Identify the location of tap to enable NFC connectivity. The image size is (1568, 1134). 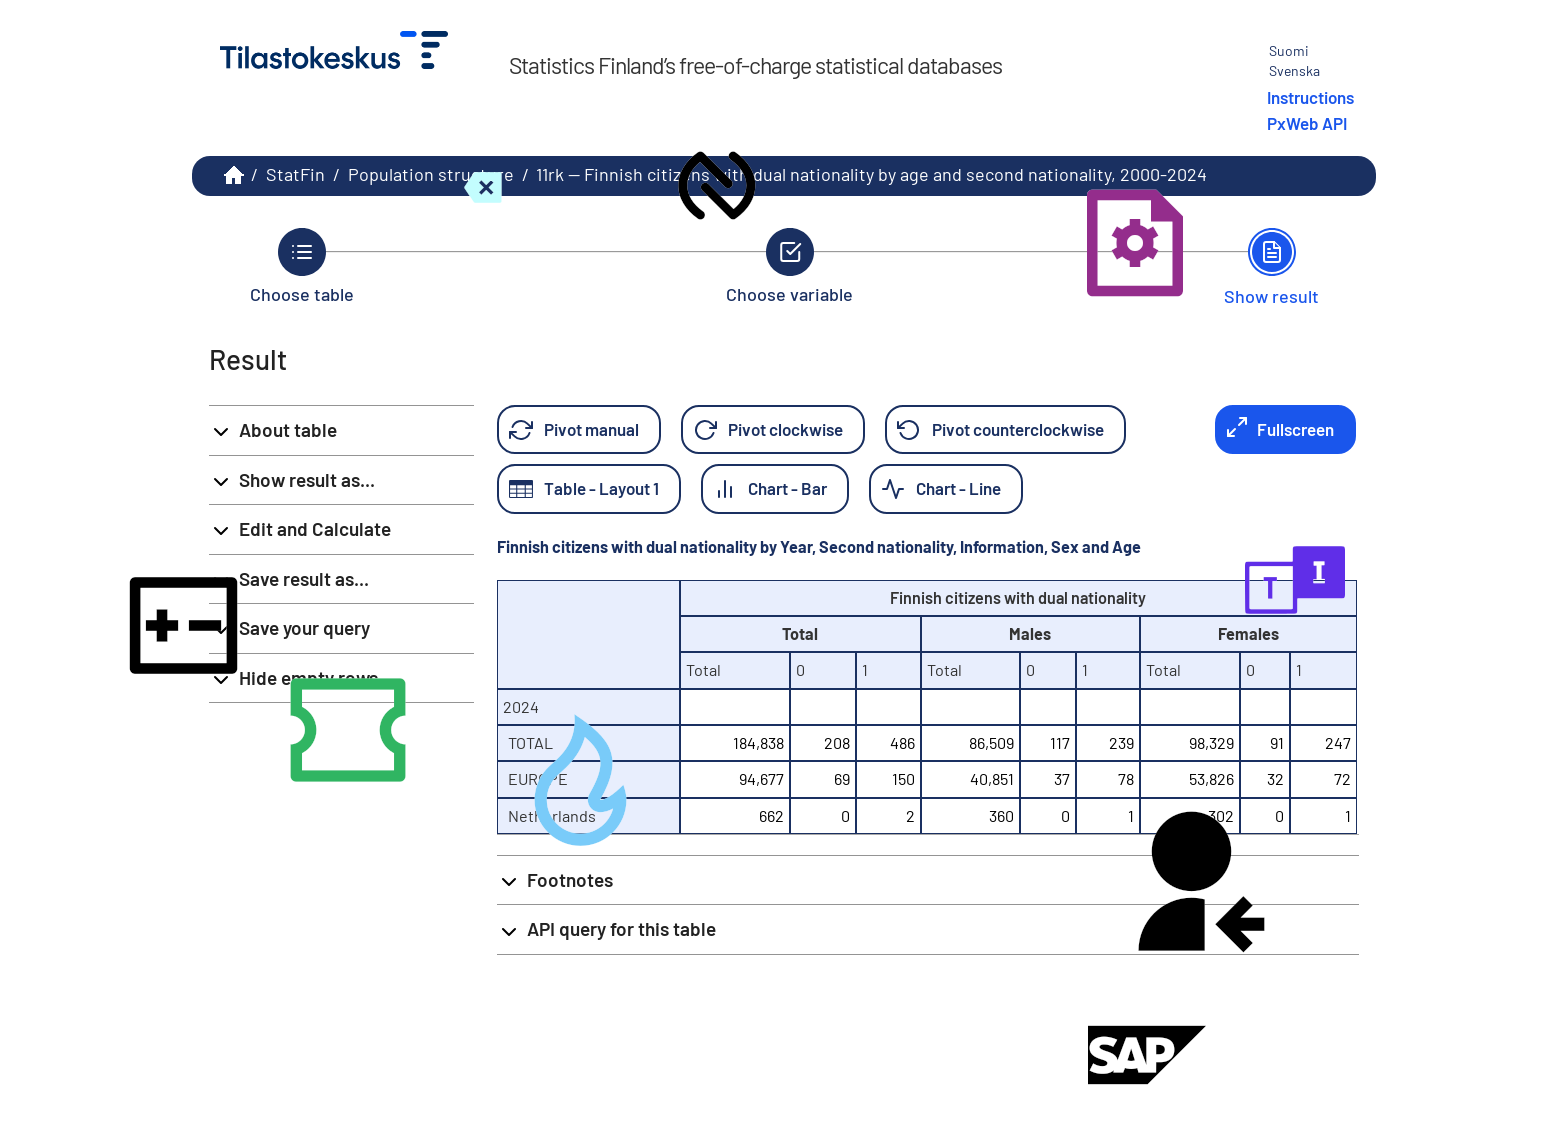
(716, 185).